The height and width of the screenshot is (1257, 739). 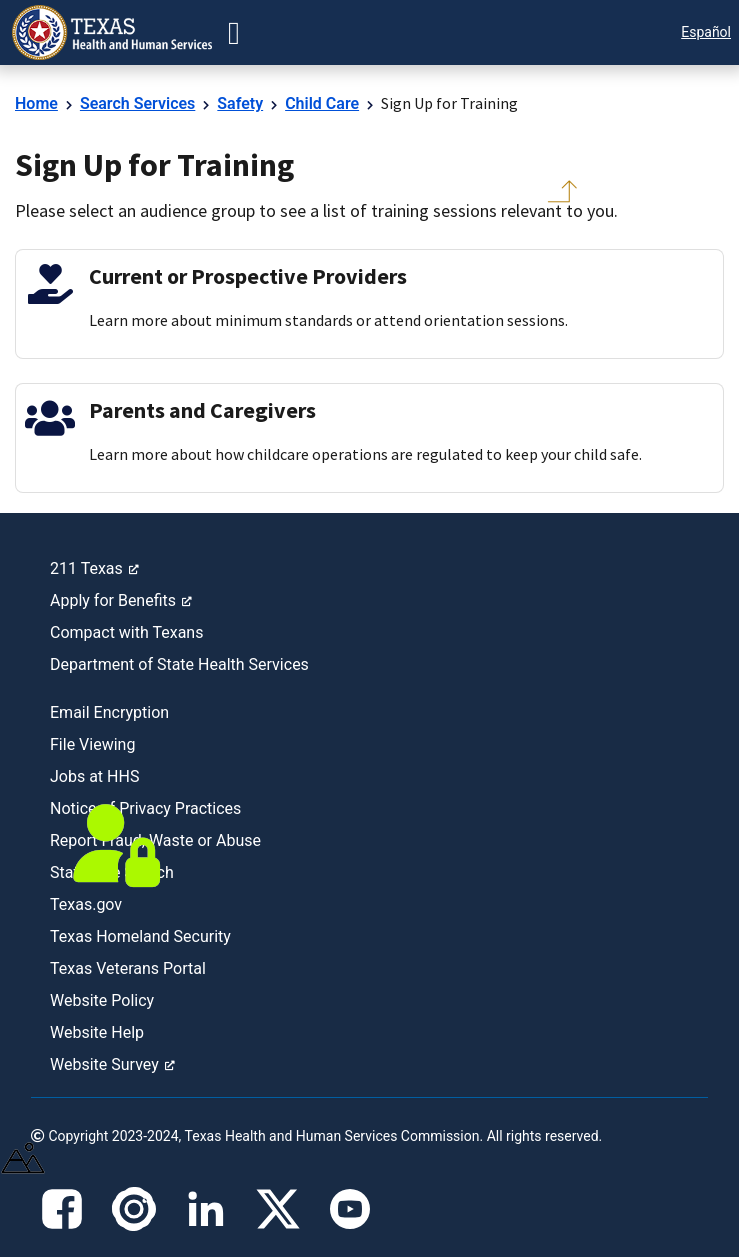 What do you see at coordinates (563, 192) in the screenshot?
I see `move item up or forward in sequence` at bounding box center [563, 192].